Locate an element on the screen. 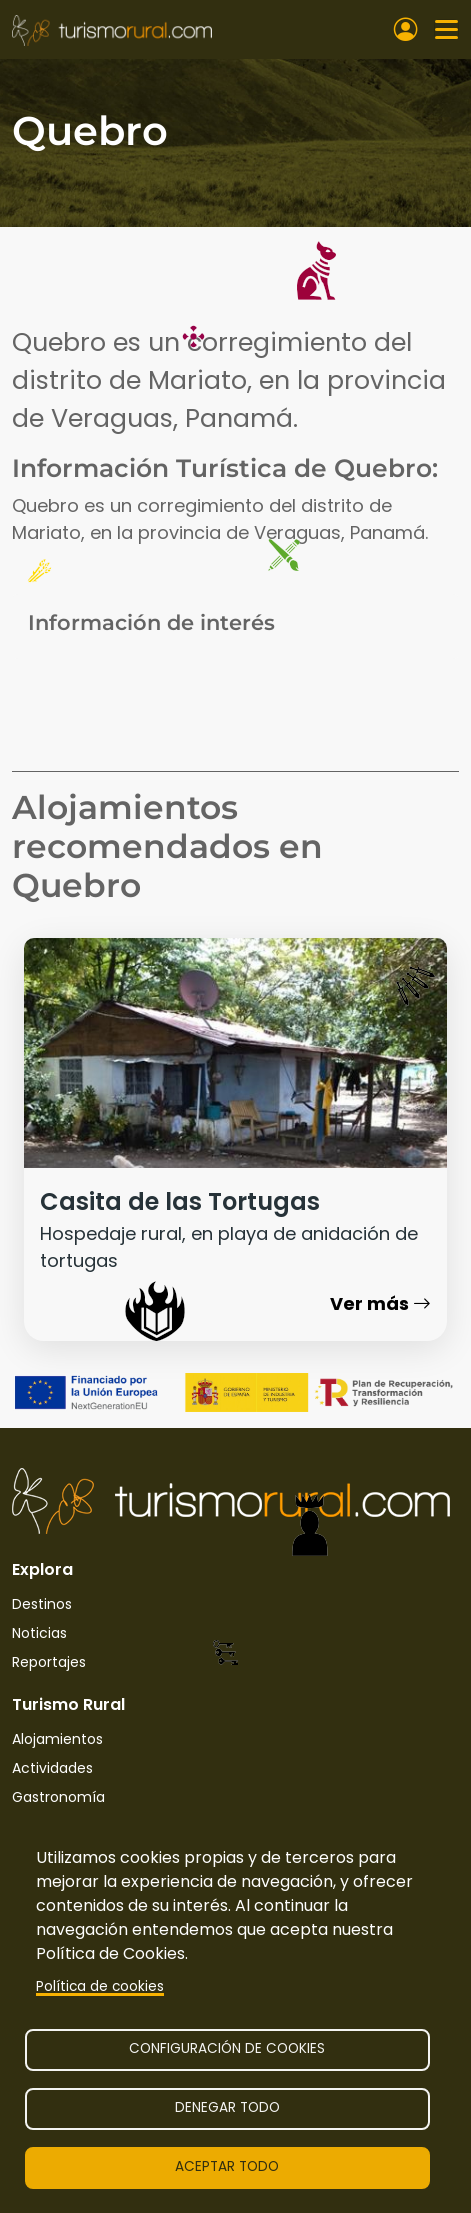 Image resolution: width=471 pixels, height=2213 pixels. access drawing and editing tools is located at coordinates (284, 555).